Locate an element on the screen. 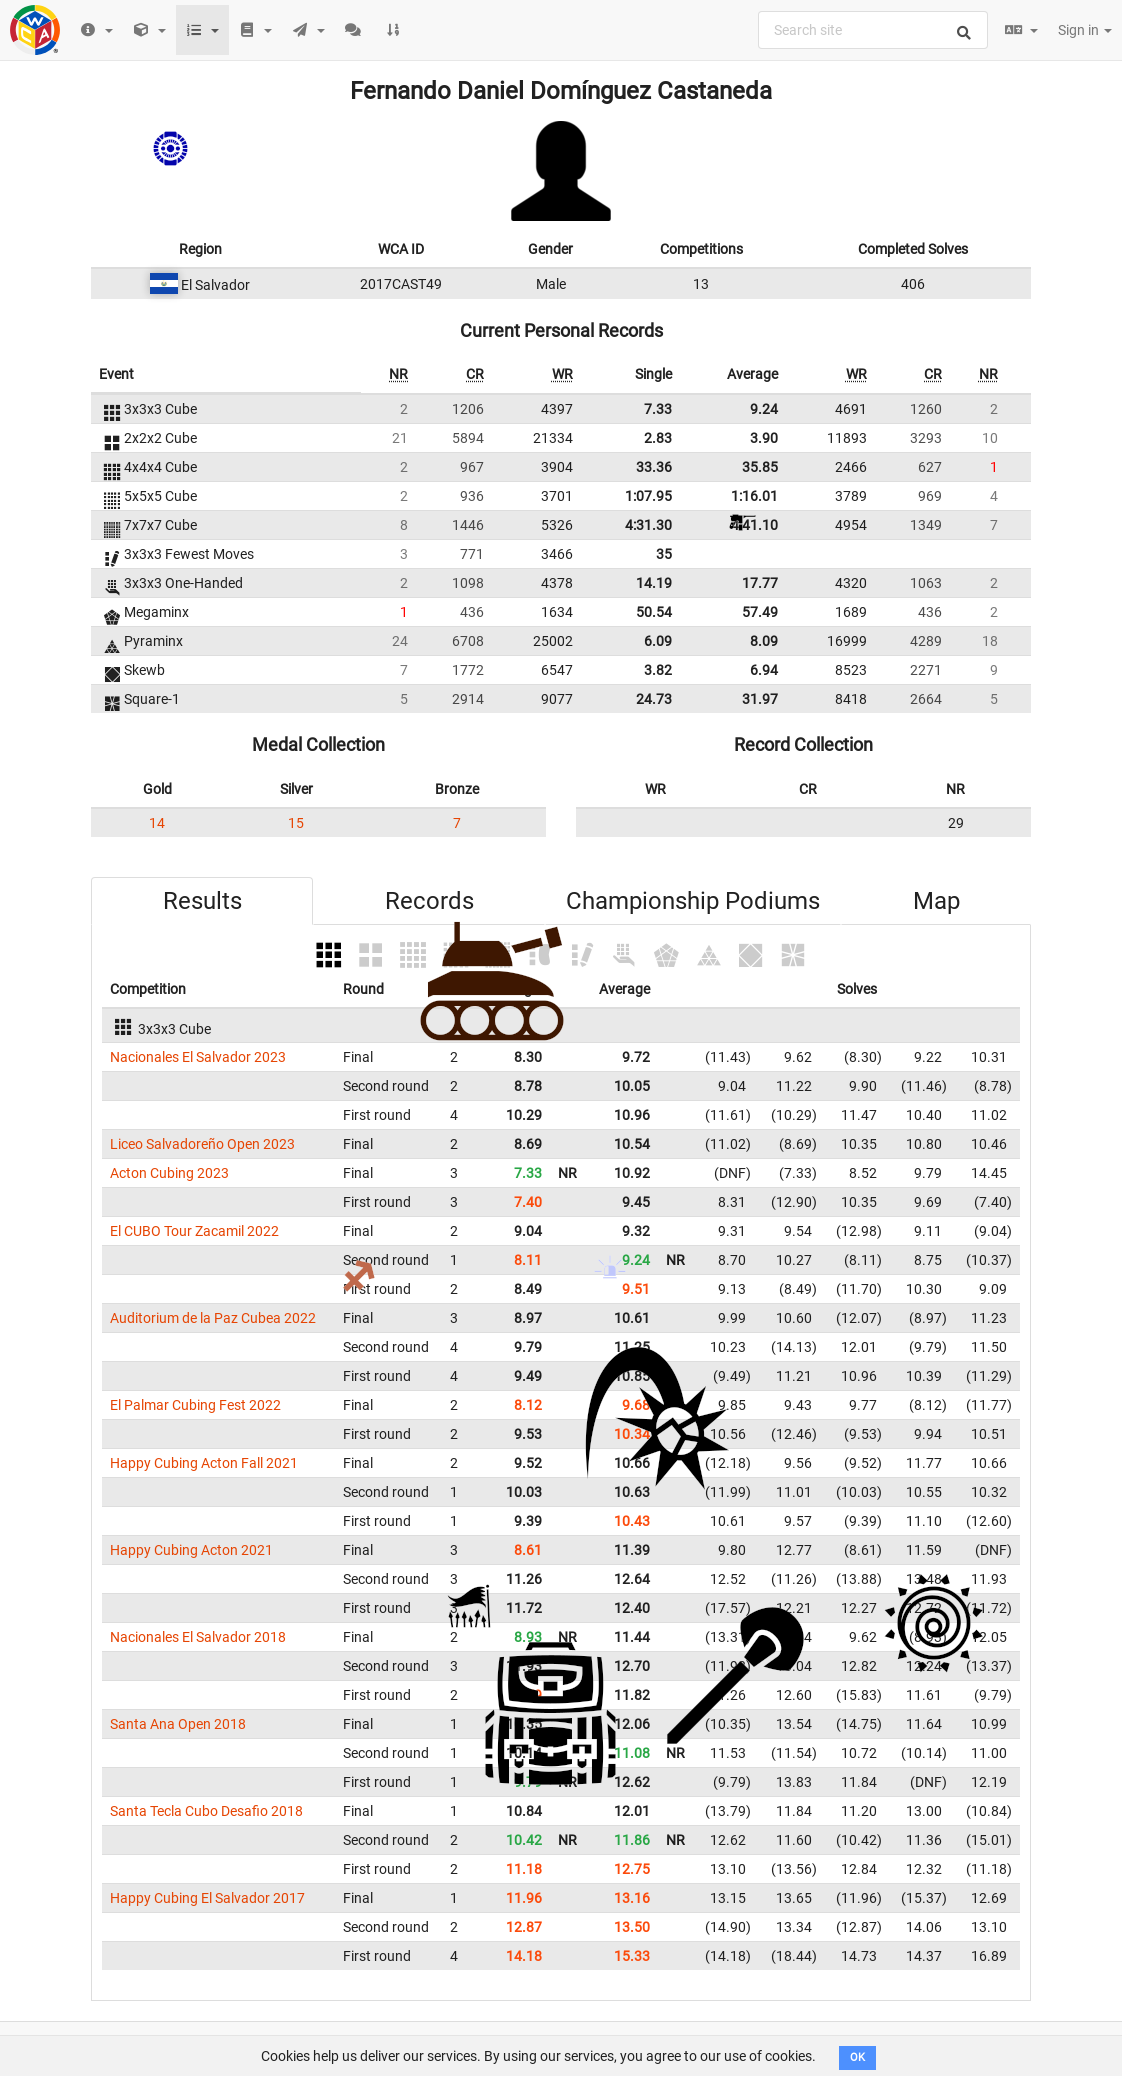  access your inventory or stored items is located at coordinates (550, 1713).